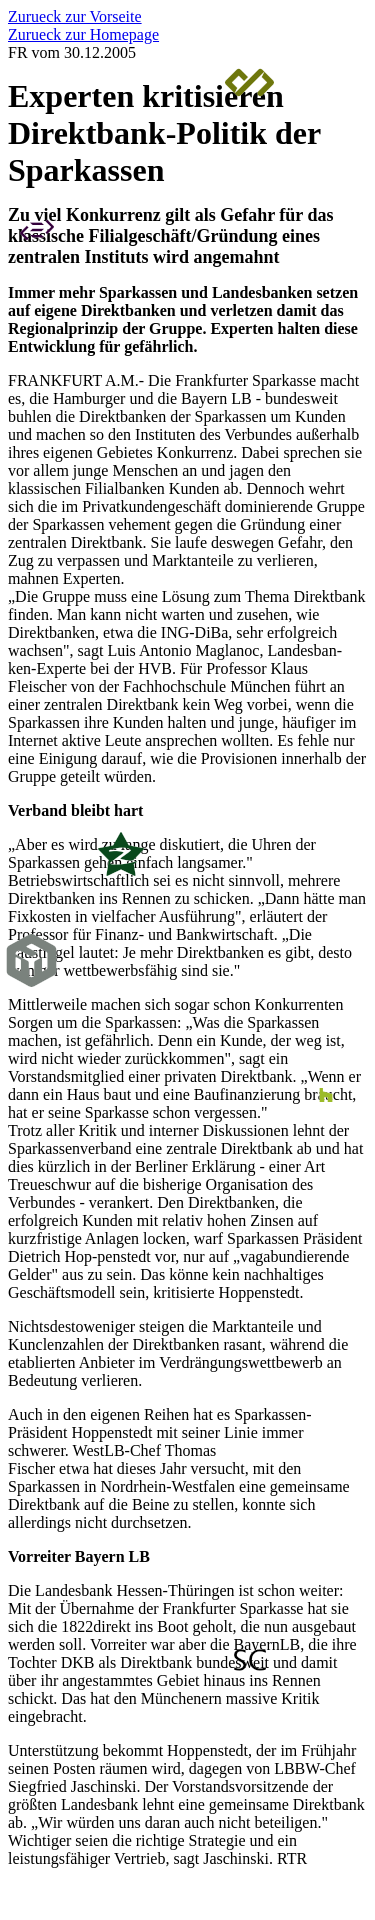  I want to click on open the Houzz app, so click(326, 1095).